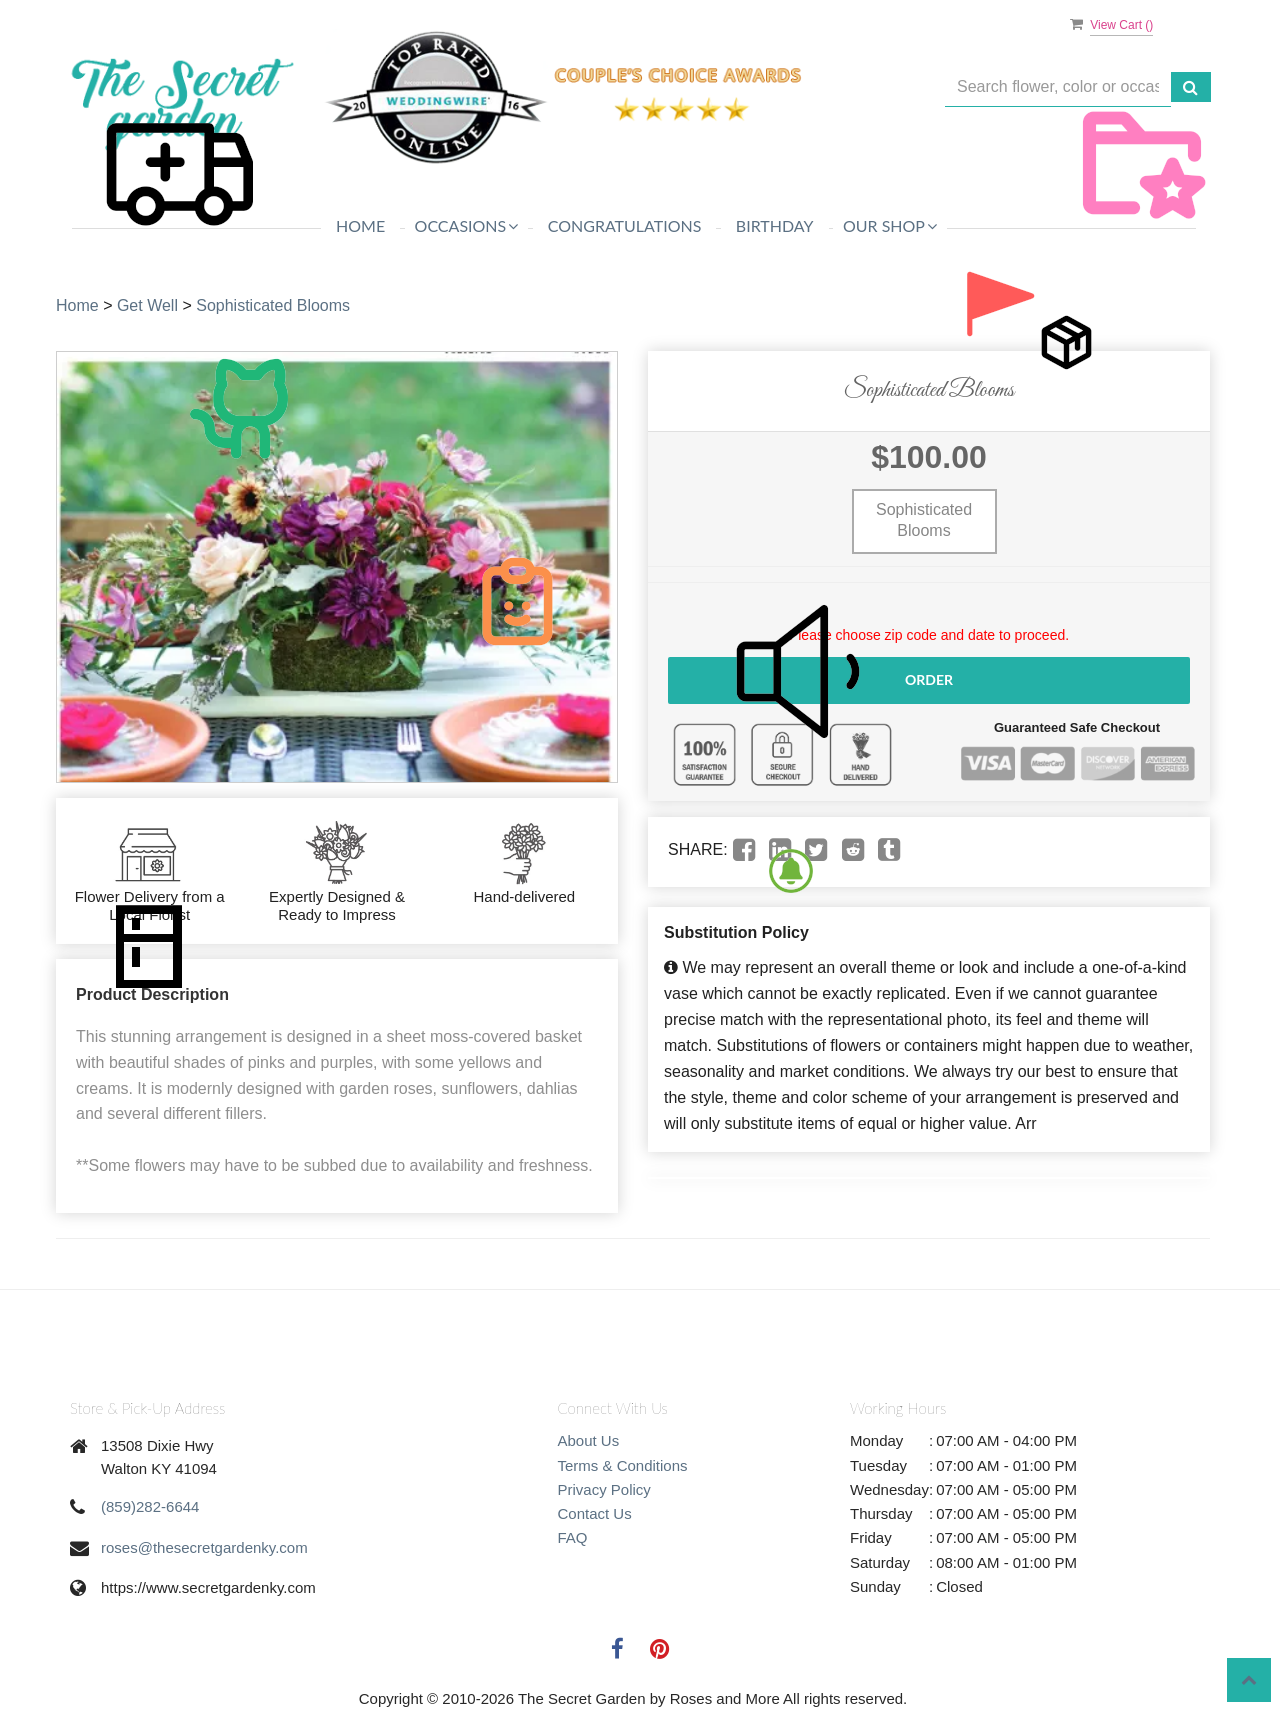 Image resolution: width=1280 pixels, height=1711 pixels. I want to click on view feedback or satisfaction survey, so click(517, 601).